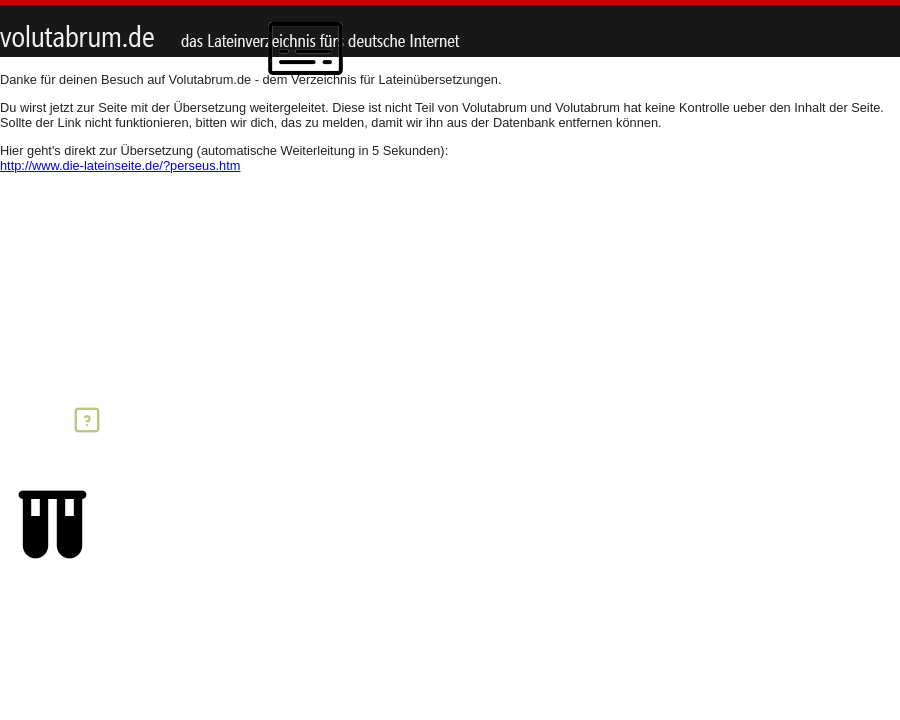 Image resolution: width=900 pixels, height=720 pixels. Describe the element at coordinates (305, 48) in the screenshot. I see `enable subtitles or closed captions` at that location.